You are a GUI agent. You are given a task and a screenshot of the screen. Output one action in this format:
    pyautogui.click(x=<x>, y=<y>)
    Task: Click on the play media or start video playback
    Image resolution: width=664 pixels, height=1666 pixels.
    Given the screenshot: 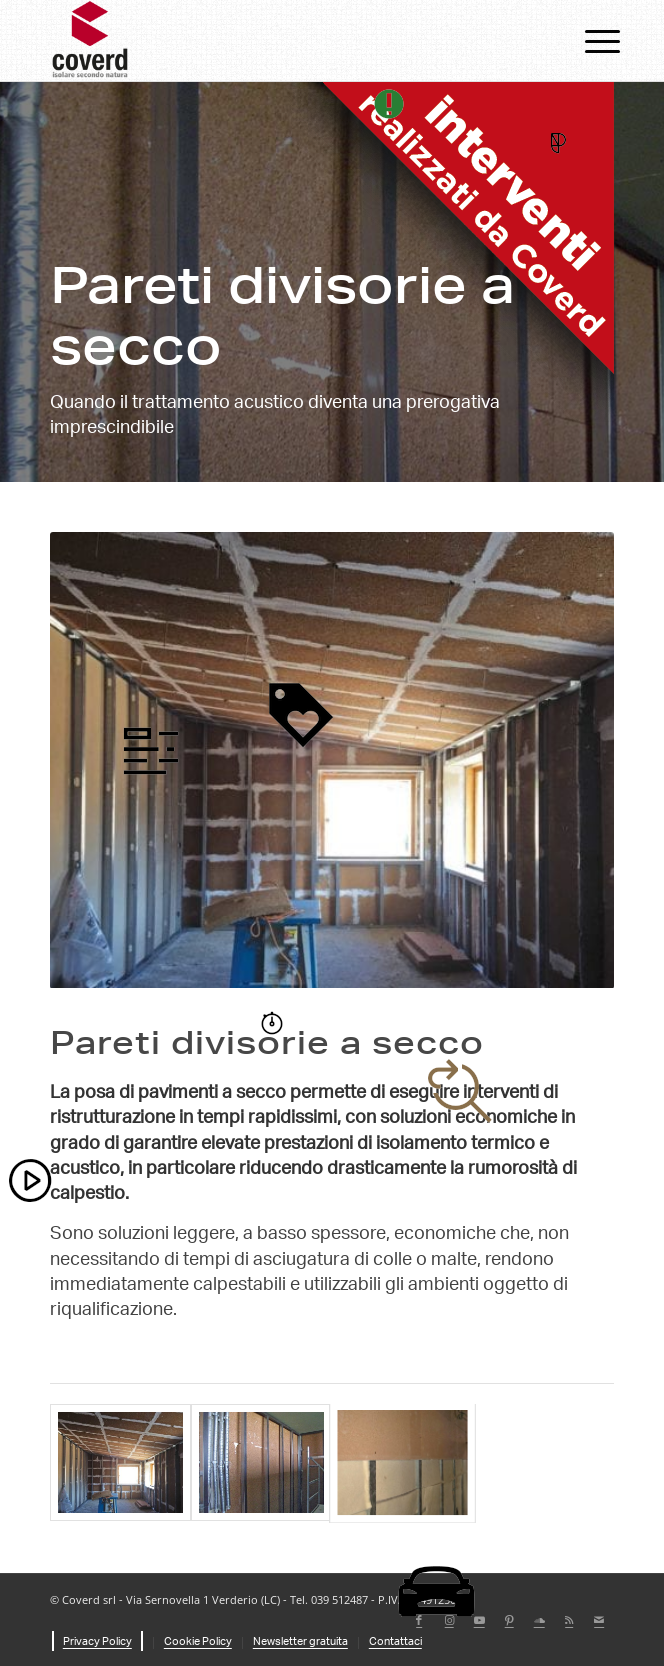 What is the action you would take?
    pyautogui.click(x=30, y=1180)
    